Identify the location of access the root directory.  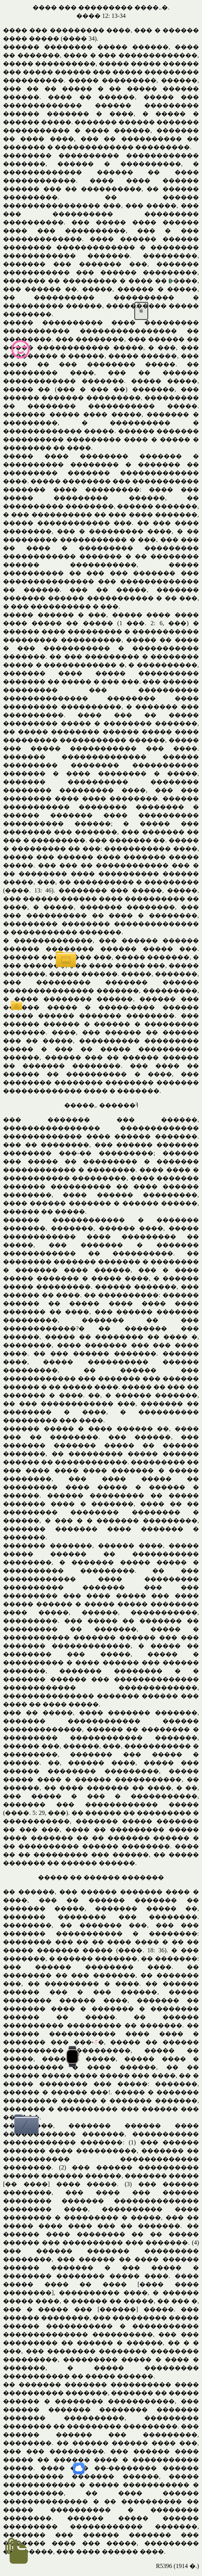
(26, 2124).